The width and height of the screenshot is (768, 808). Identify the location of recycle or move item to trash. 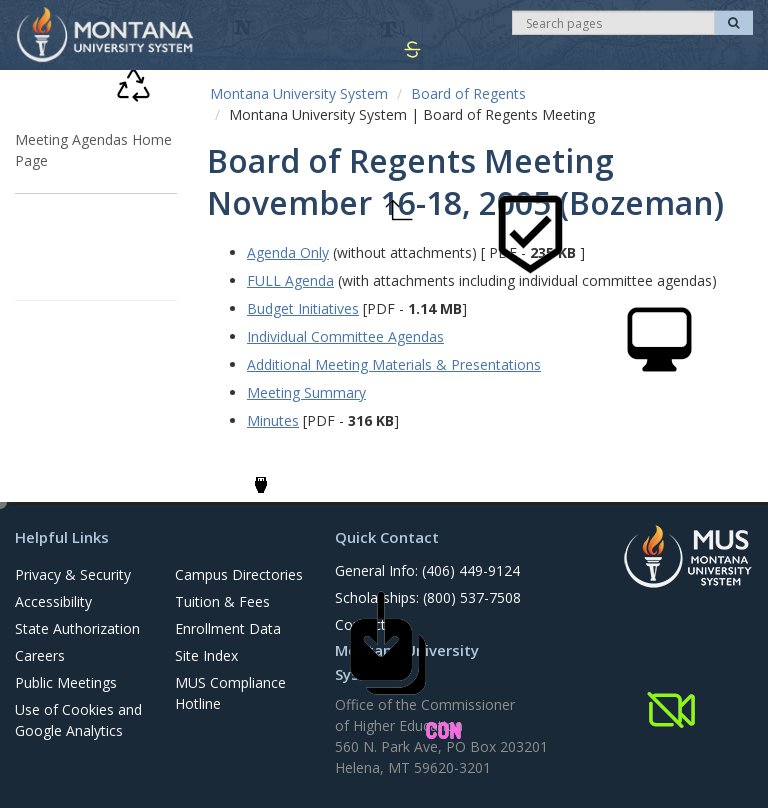
(133, 85).